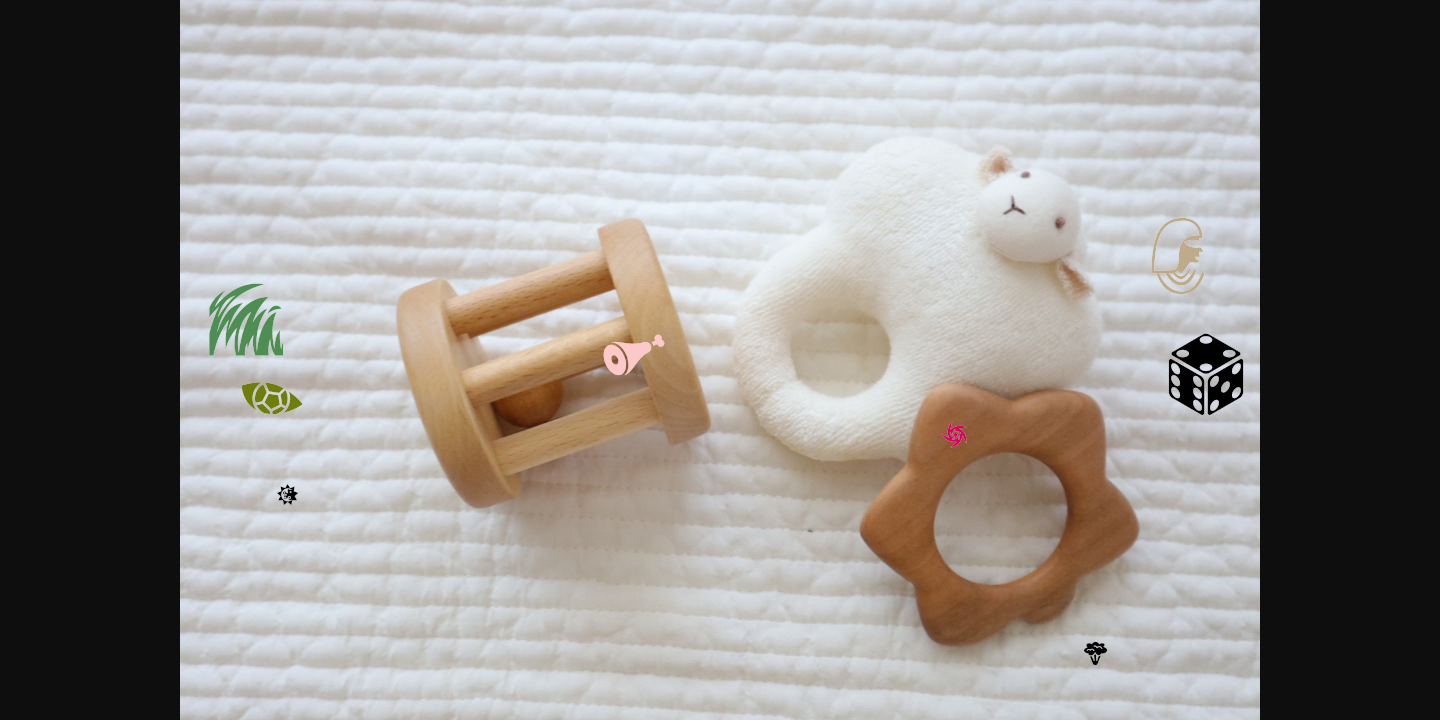 The height and width of the screenshot is (720, 1440). Describe the element at coordinates (287, 494) in the screenshot. I see `represents solar or star-based abilities in a game` at that location.